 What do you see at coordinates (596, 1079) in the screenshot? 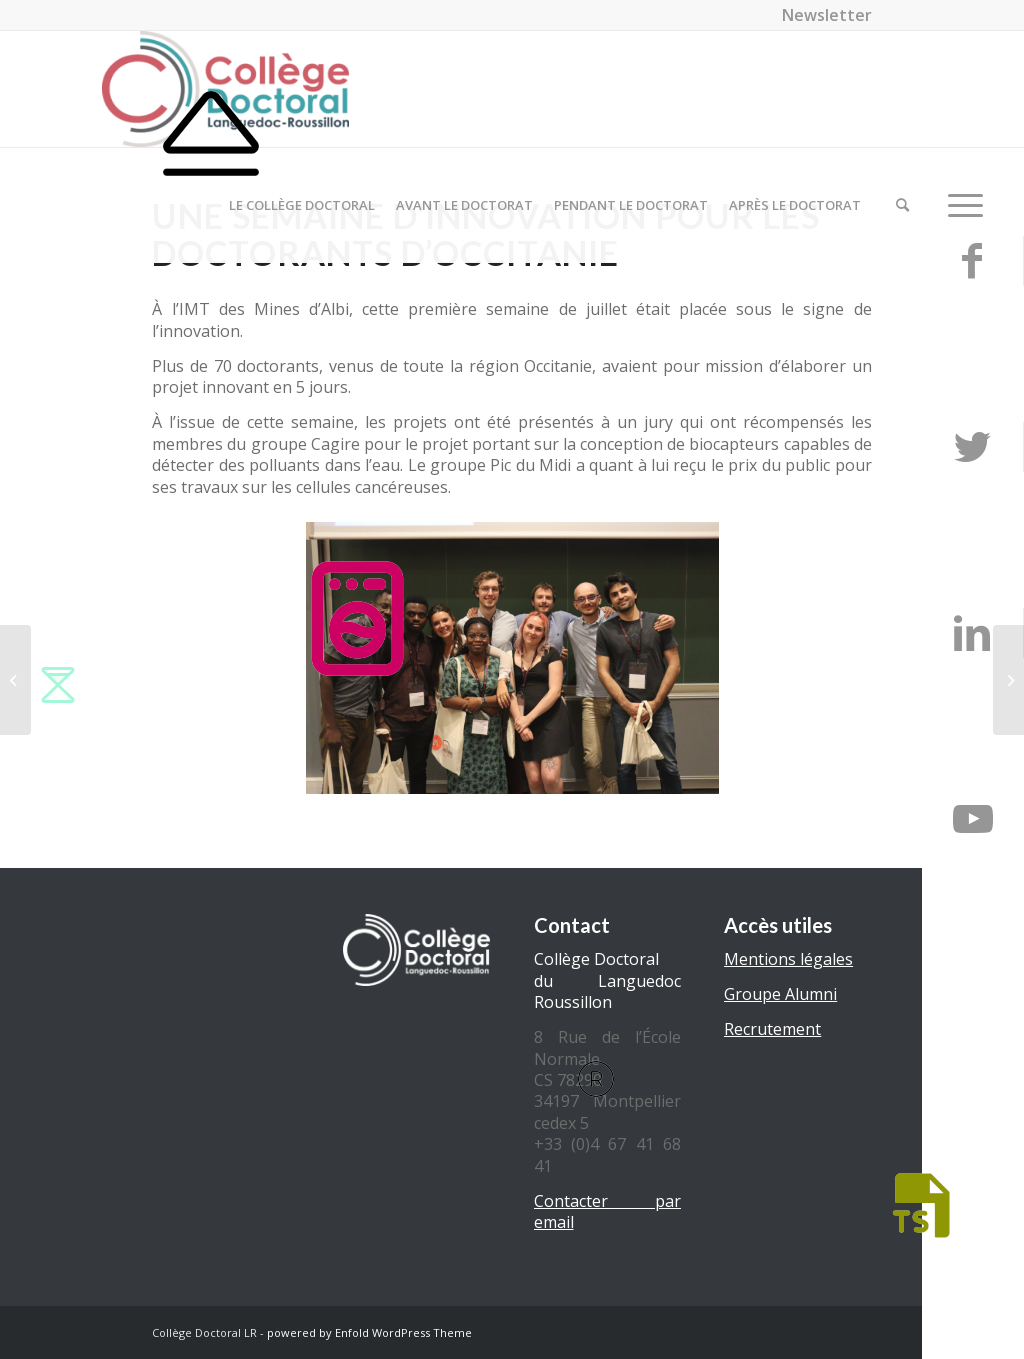
I see `indicates registered trademark status` at bounding box center [596, 1079].